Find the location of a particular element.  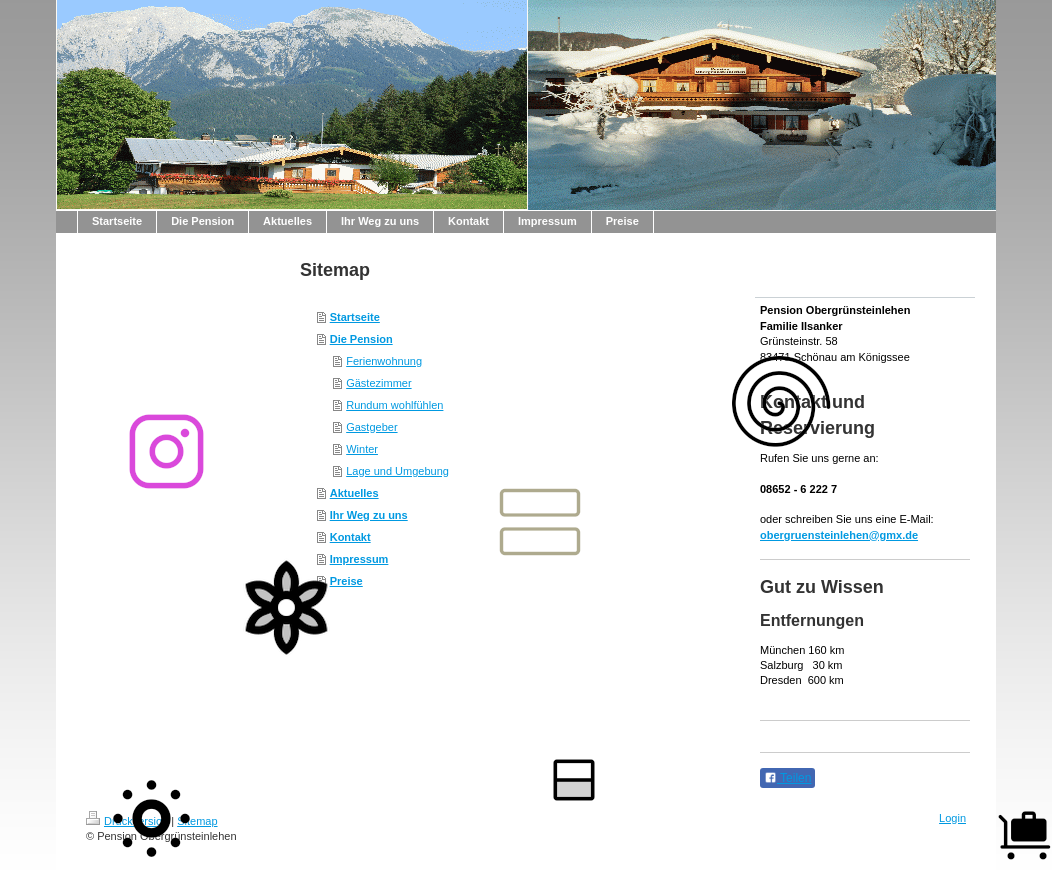

decrease screen brightness is located at coordinates (151, 818).